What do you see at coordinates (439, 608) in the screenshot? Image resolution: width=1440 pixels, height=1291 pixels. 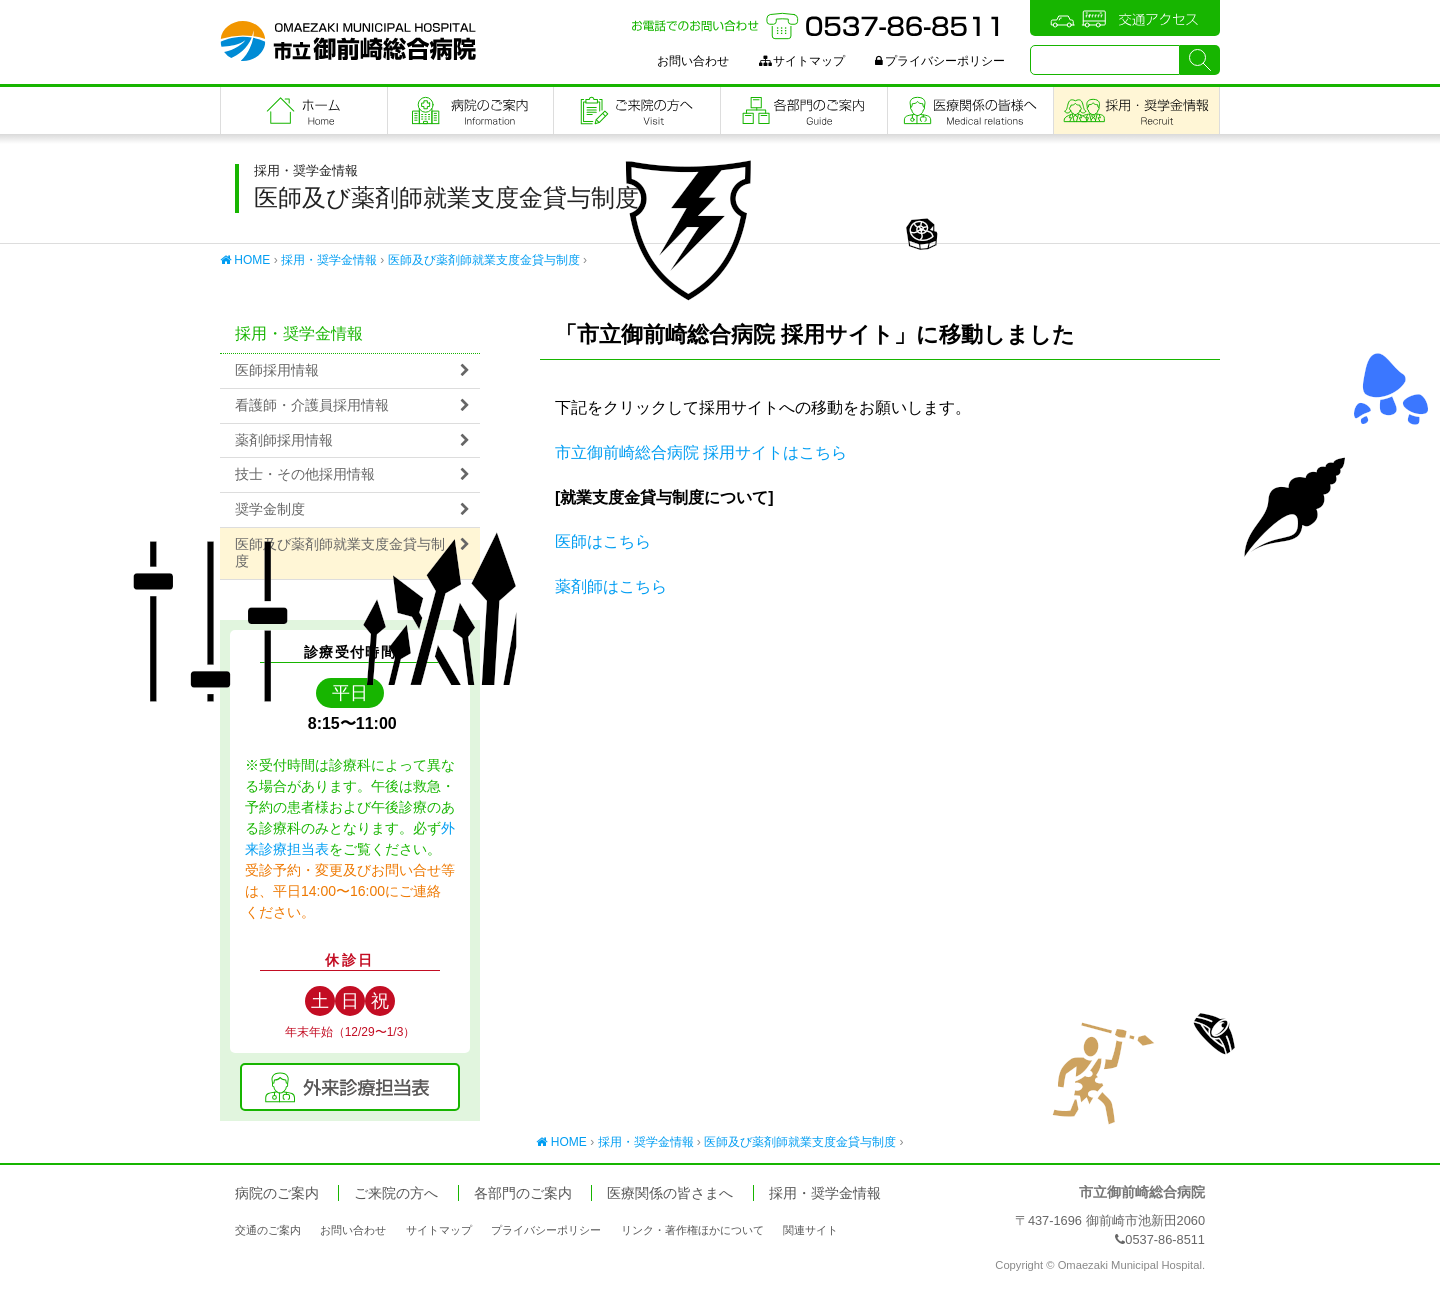 I see `select spear weapon type` at bounding box center [439, 608].